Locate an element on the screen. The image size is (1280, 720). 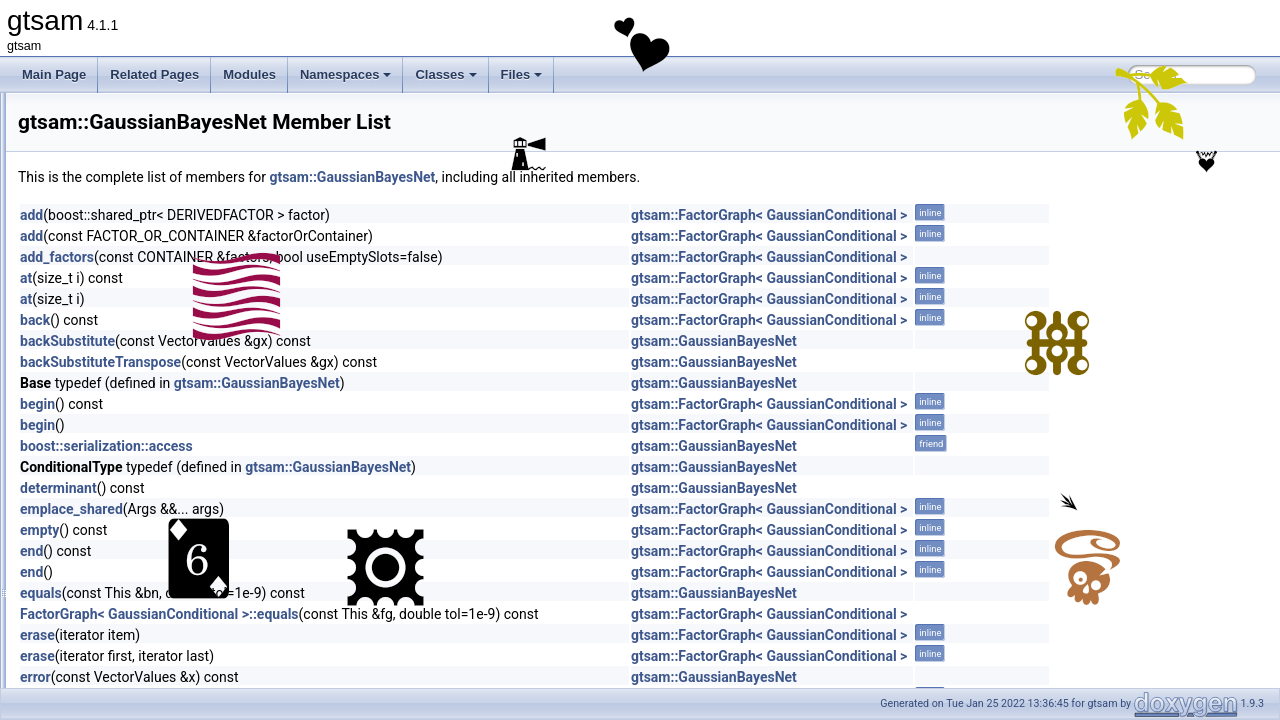
access network or connection settings is located at coordinates (1057, 343).